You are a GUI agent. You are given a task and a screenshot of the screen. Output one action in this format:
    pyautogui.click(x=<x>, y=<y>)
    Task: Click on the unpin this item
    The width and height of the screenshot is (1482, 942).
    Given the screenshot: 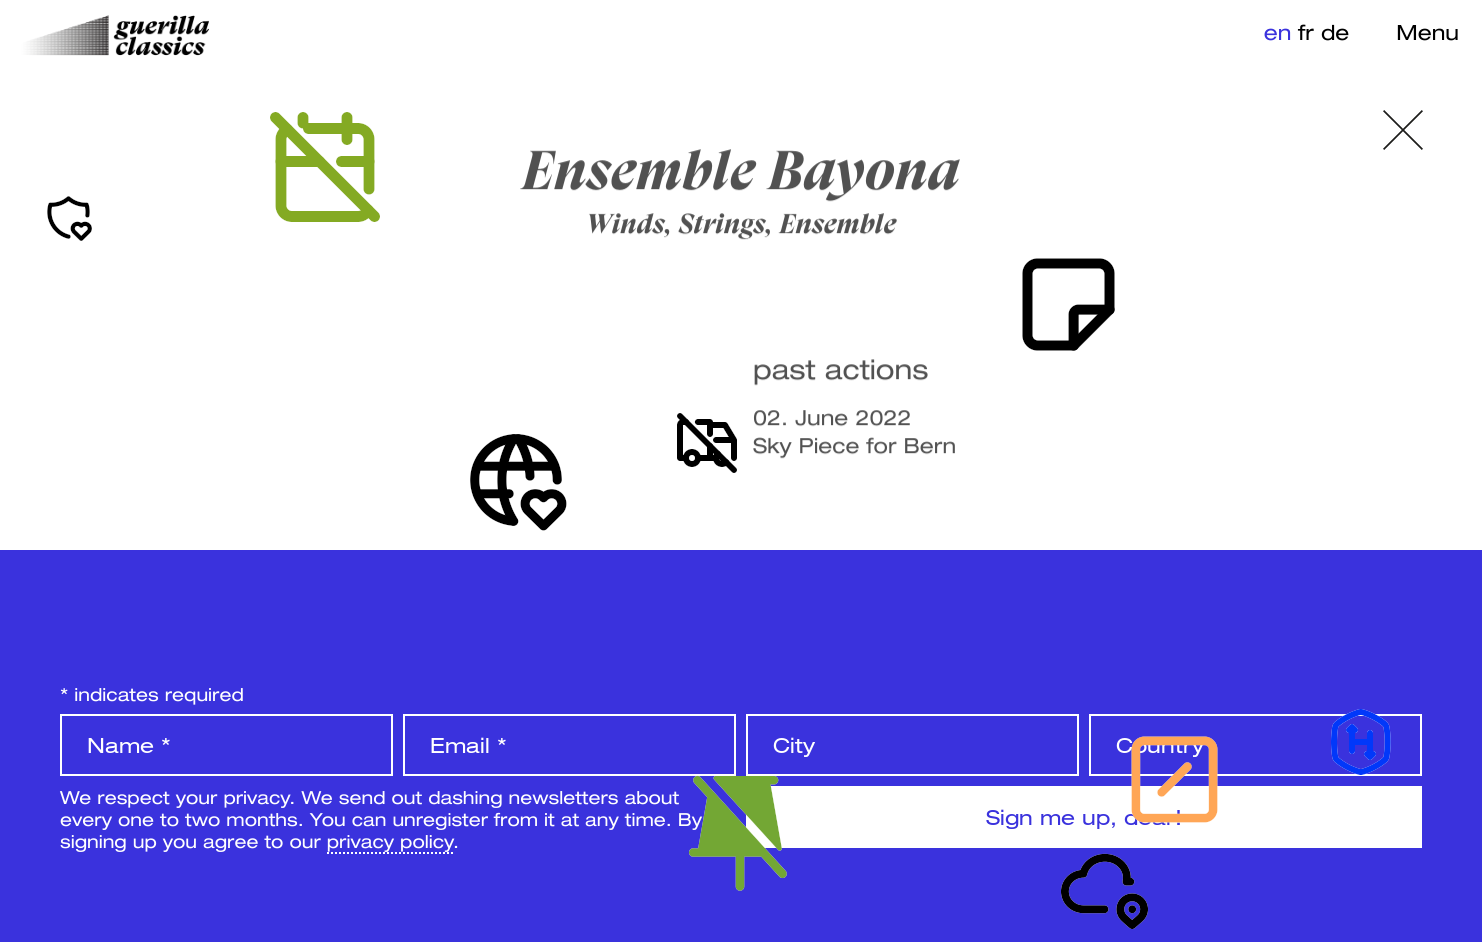 What is the action you would take?
    pyautogui.click(x=740, y=827)
    